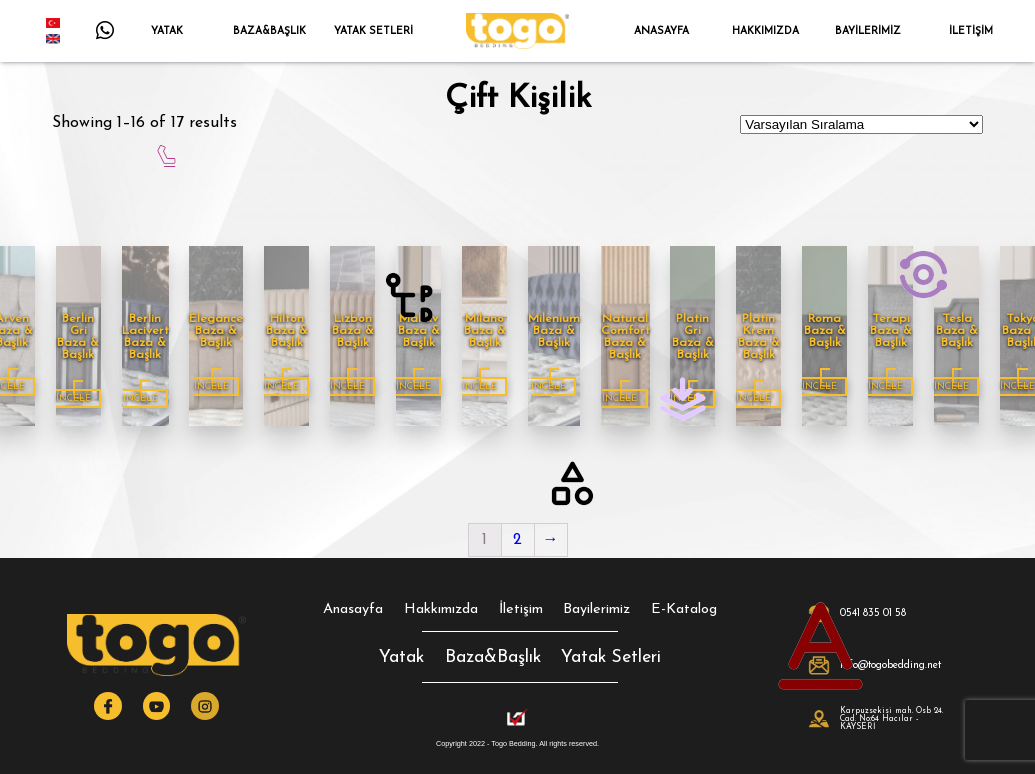  What do you see at coordinates (166, 156) in the screenshot?
I see `select or reserve a seat` at bounding box center [166, 156].